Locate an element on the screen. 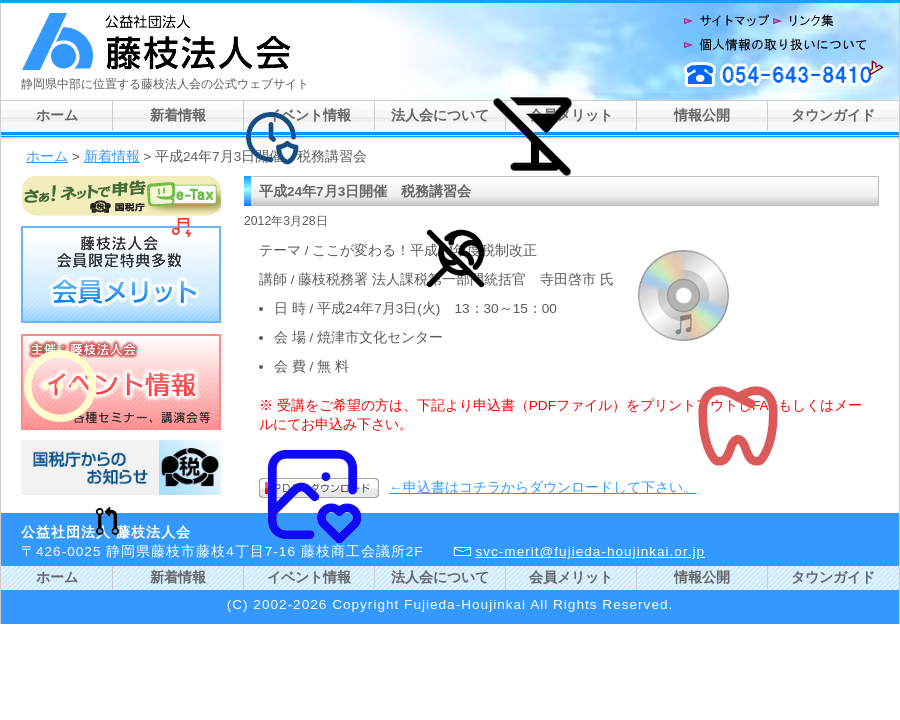 The height and width of the screenshot is (720, 900). open more options menu is located at coordinates (60, 386).